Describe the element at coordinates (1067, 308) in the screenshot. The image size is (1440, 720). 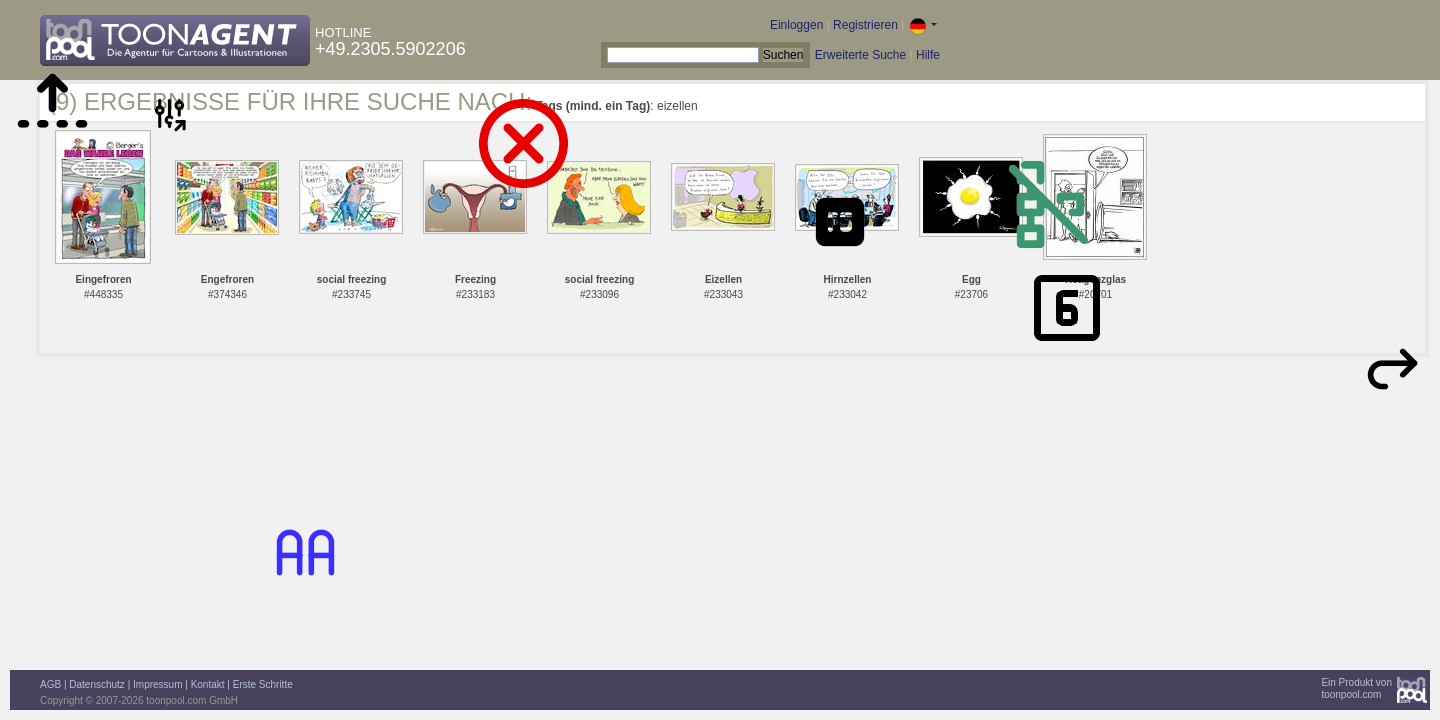
I see `select filter or preset number 6` at that location.